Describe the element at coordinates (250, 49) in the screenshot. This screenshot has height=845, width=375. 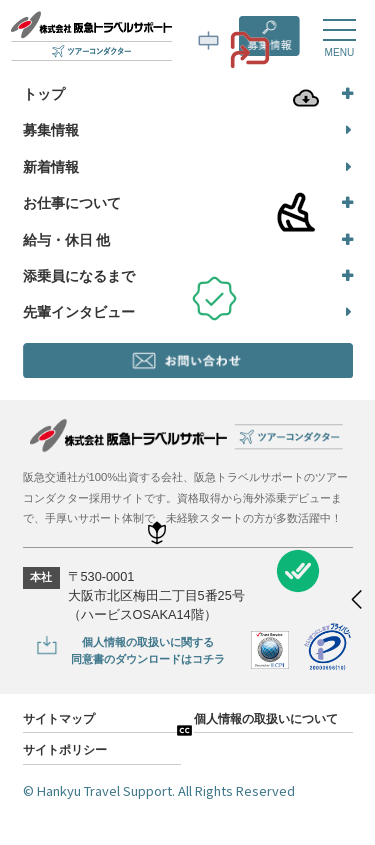
I see `create a symbolic link to this folder` at that location.